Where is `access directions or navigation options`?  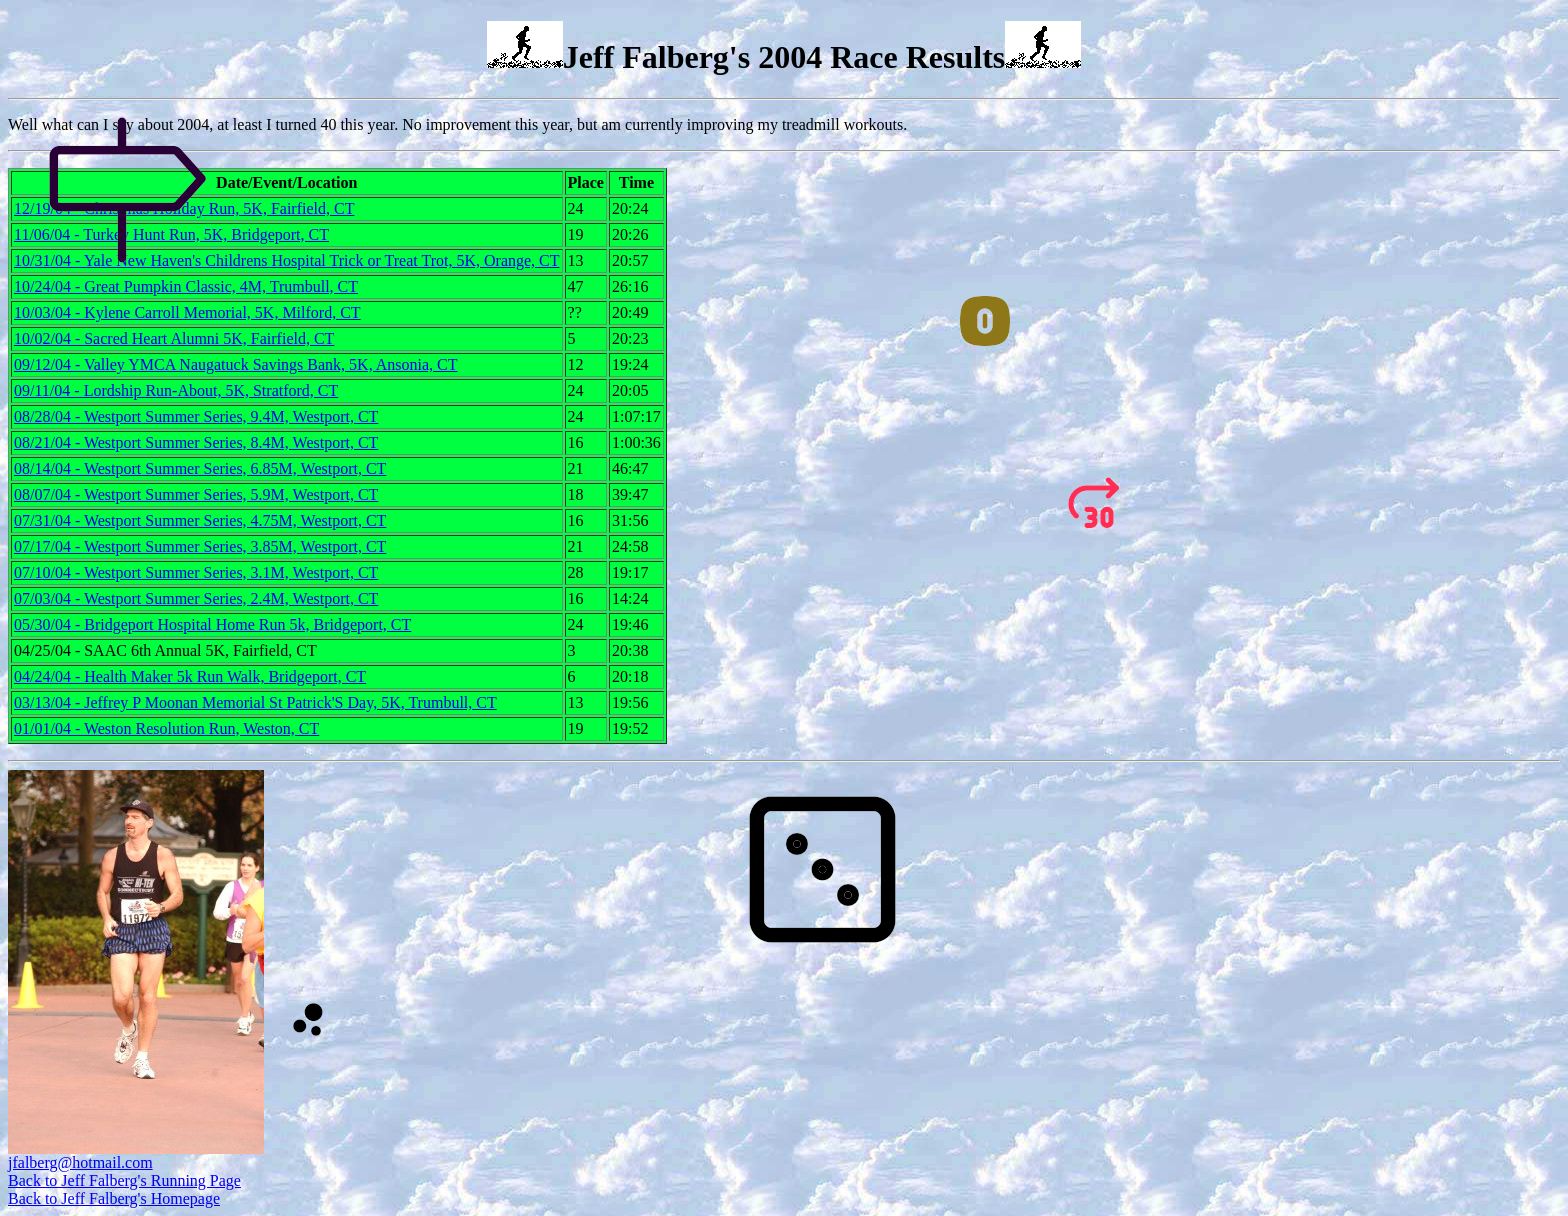
access directions or navigation options is located at coordinates (122, 190).